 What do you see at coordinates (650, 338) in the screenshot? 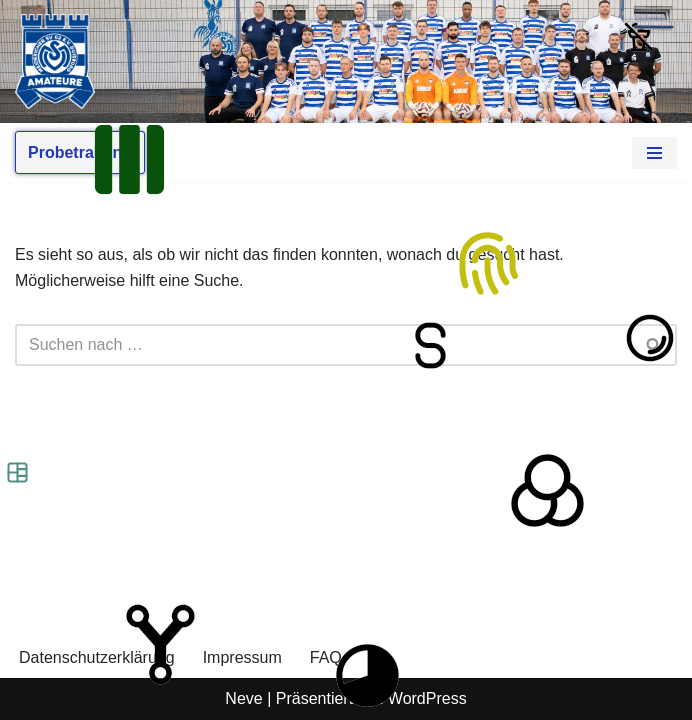
I see `apply inner shadow effect to bottom-right corner` at bounding box center [650, 338].